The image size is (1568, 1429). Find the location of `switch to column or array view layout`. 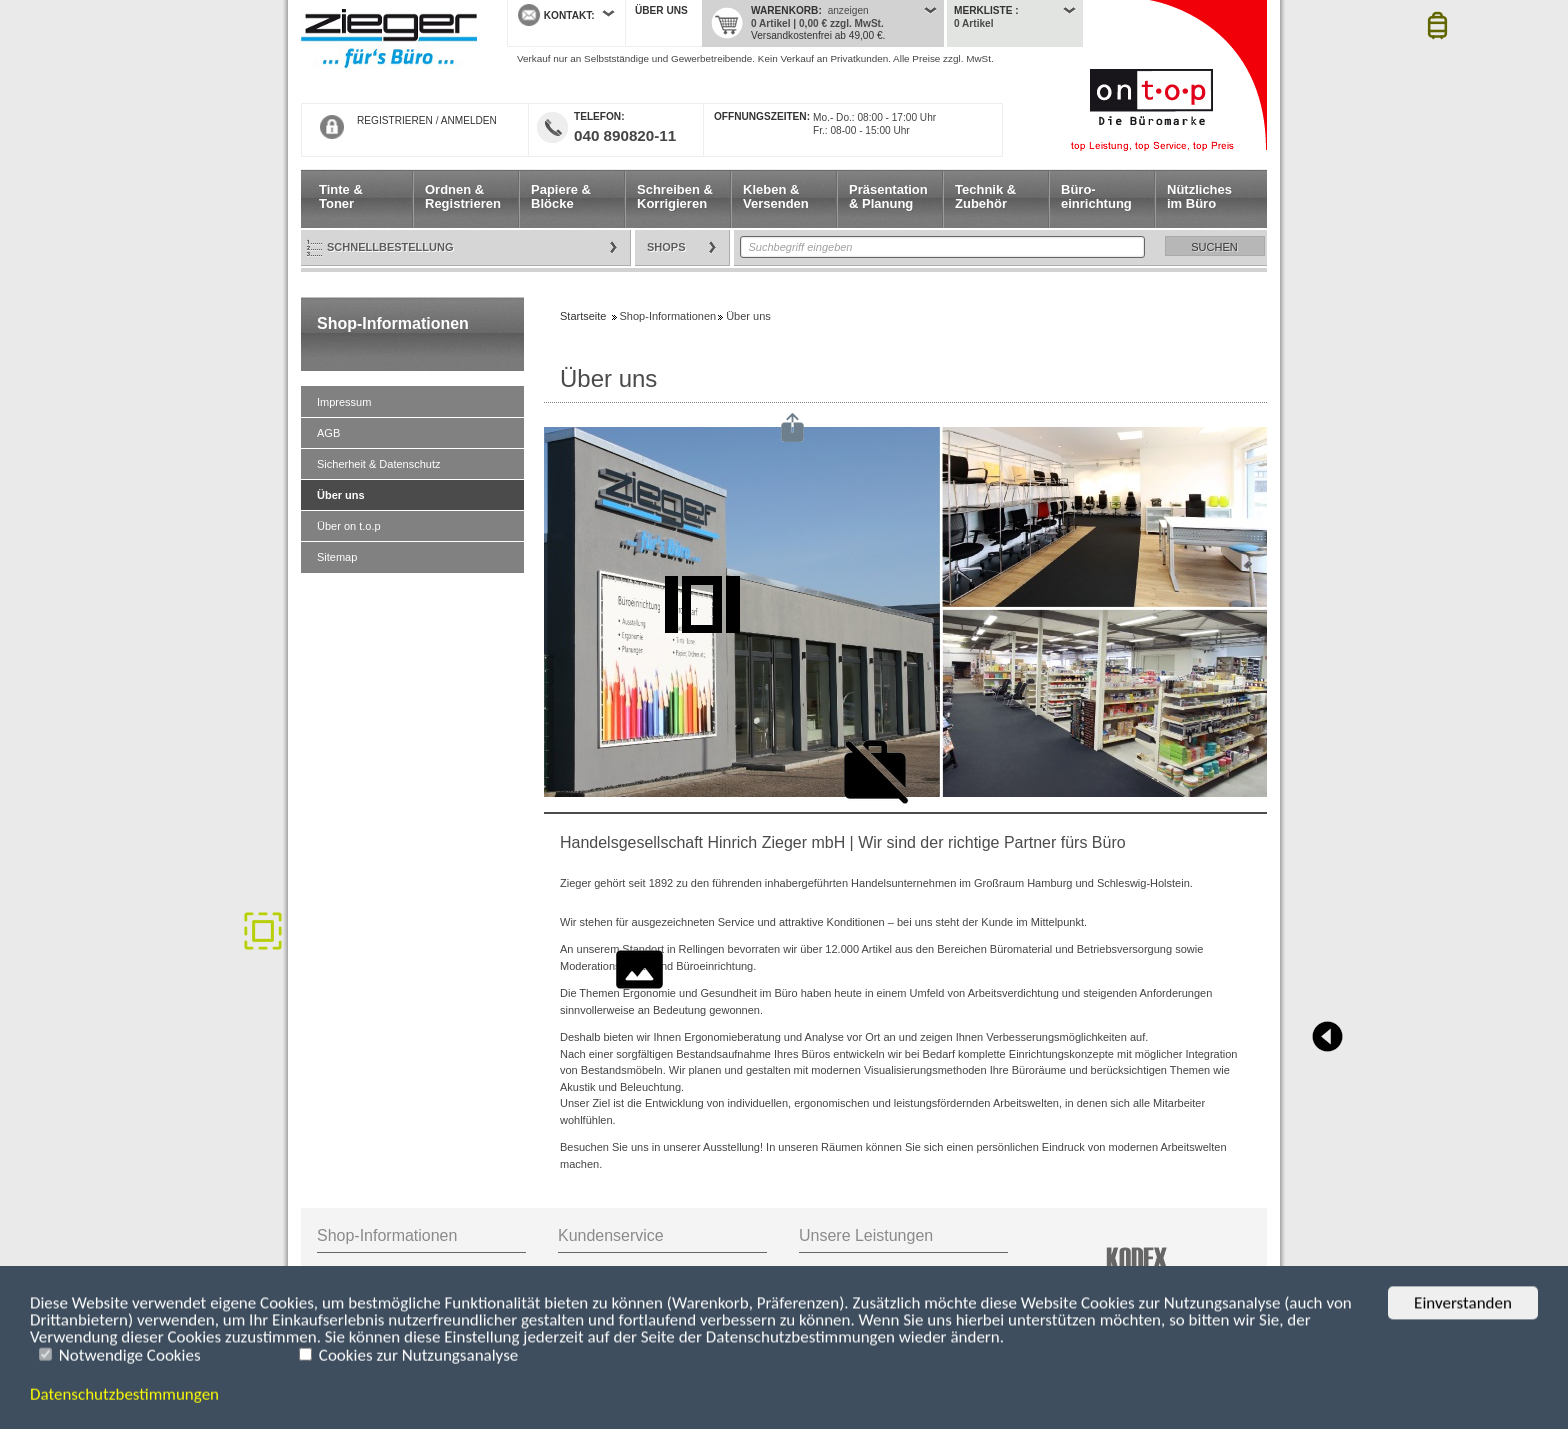

switch to column or array view layout is located at coordinates (700, 607).